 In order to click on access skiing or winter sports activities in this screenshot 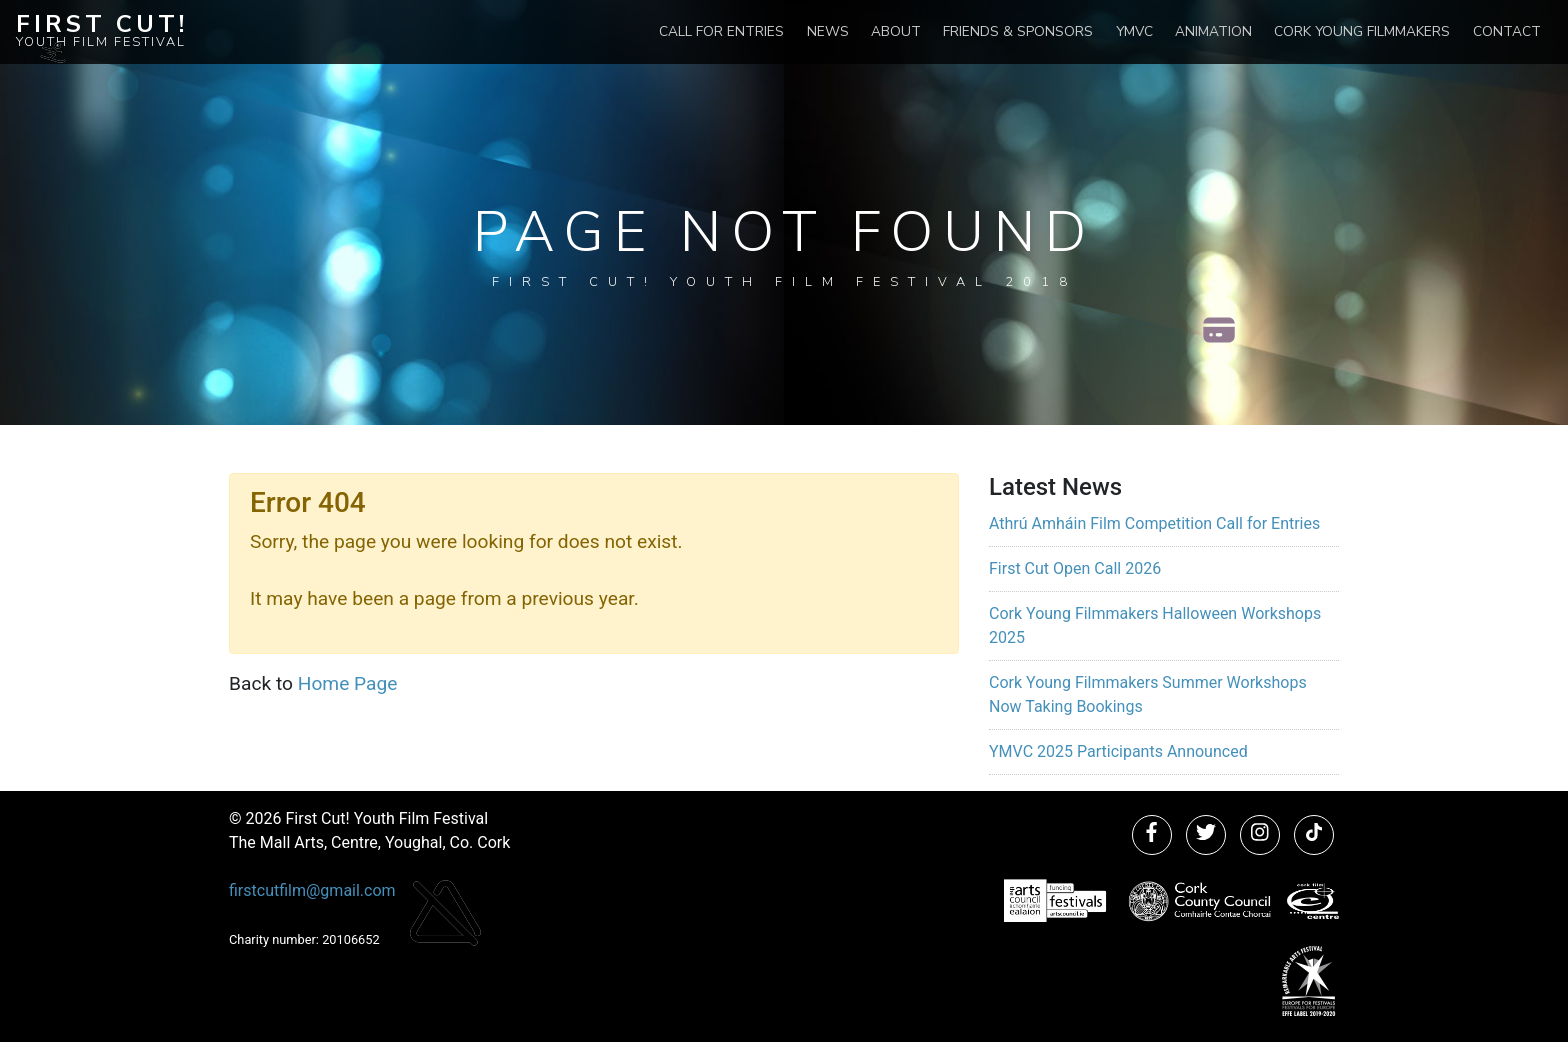, I will do `click(53, 53)`.